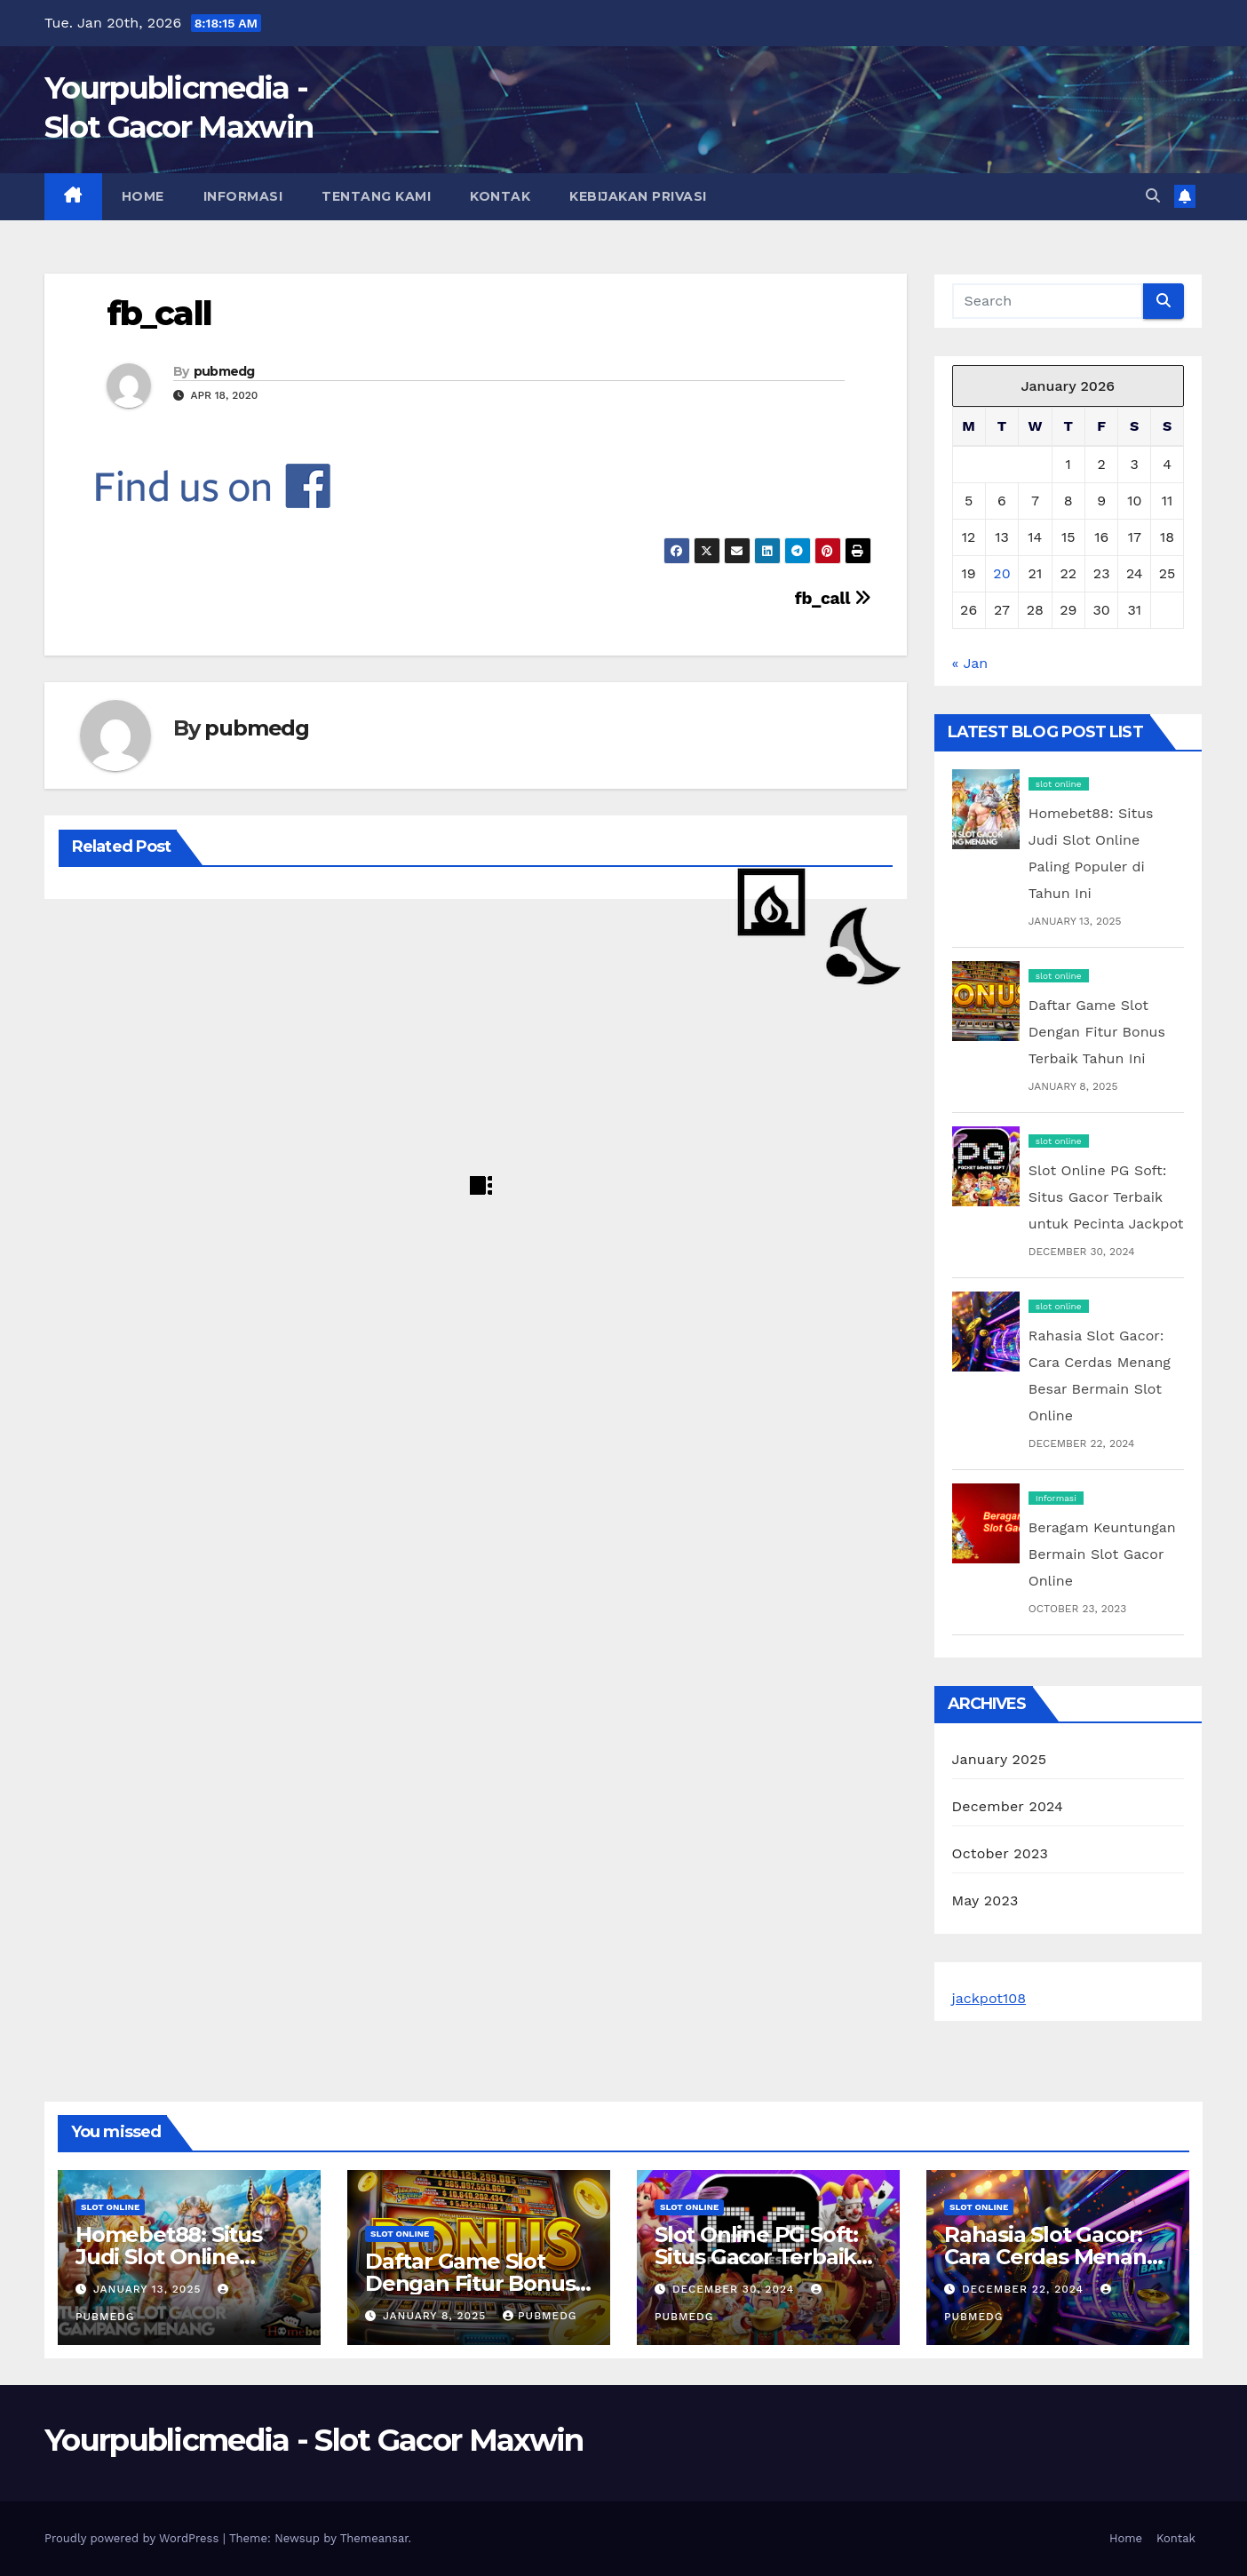 The height and width of the screenshot is (2576, 1247). I want to click on access fireplace or heating controls, so click(771, 902).